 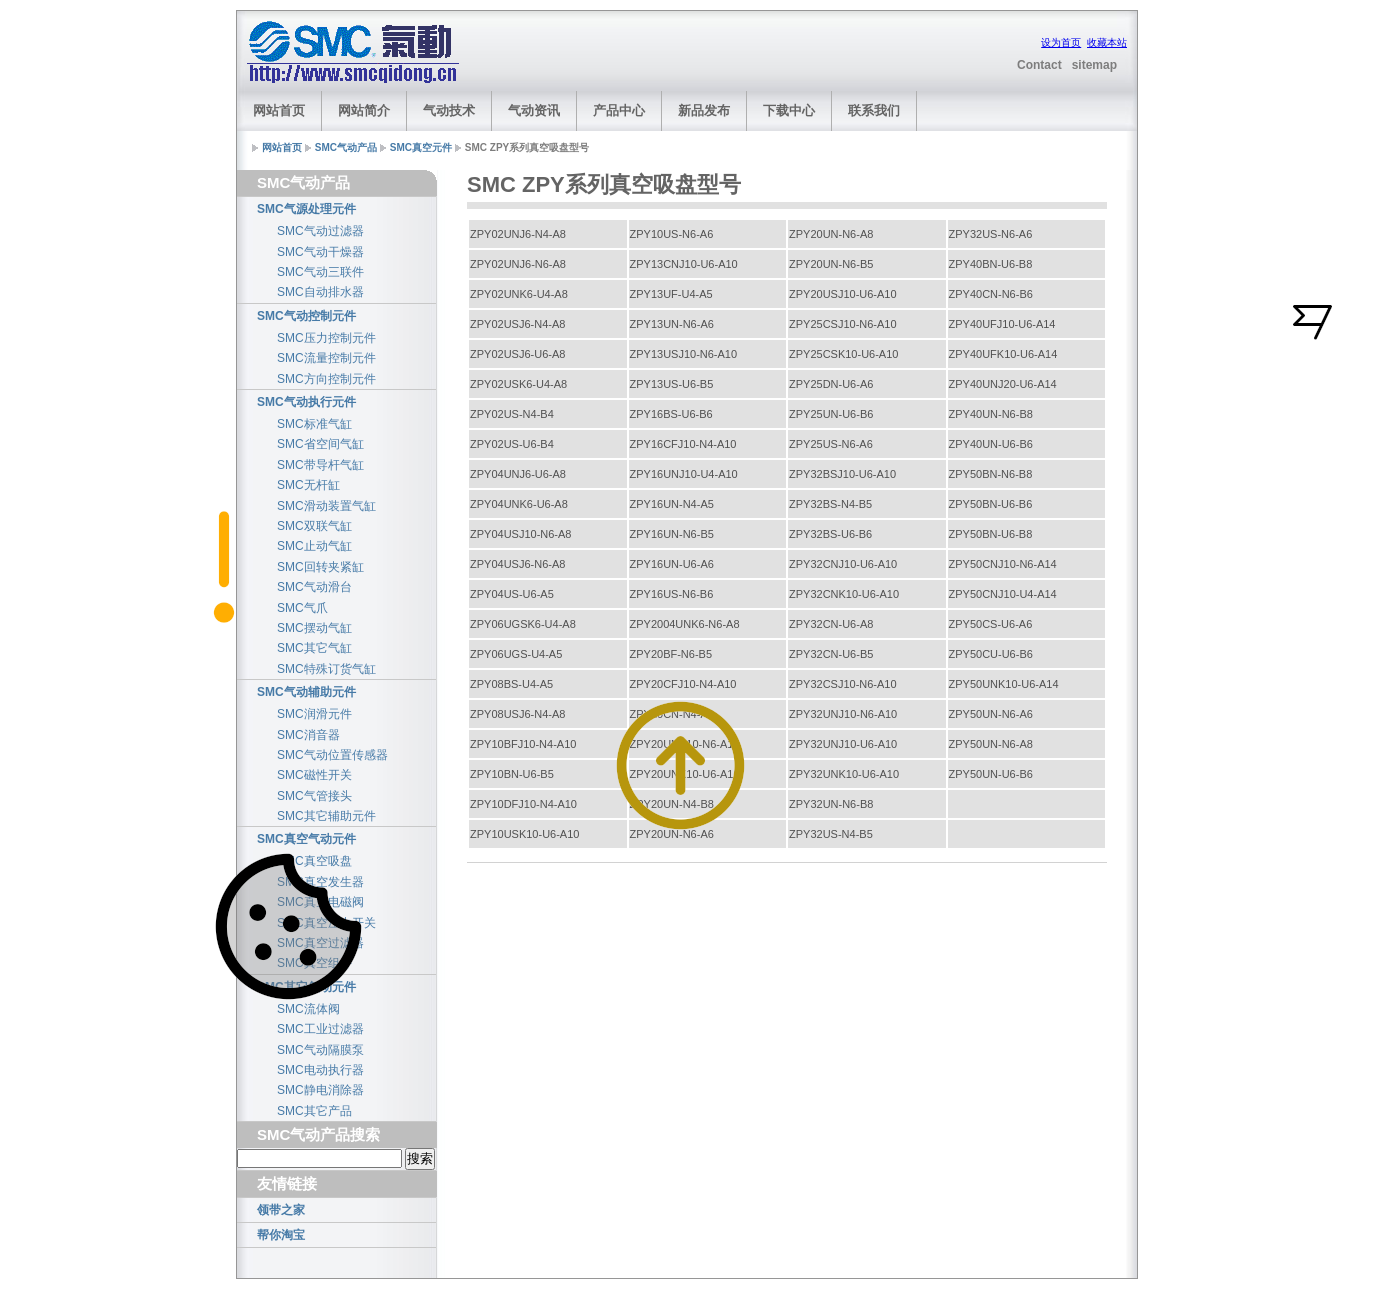 What do you see at coordinates (680, 765) in the screenshot?
I see `scroll to top of page` at bounding box center [680, 765].